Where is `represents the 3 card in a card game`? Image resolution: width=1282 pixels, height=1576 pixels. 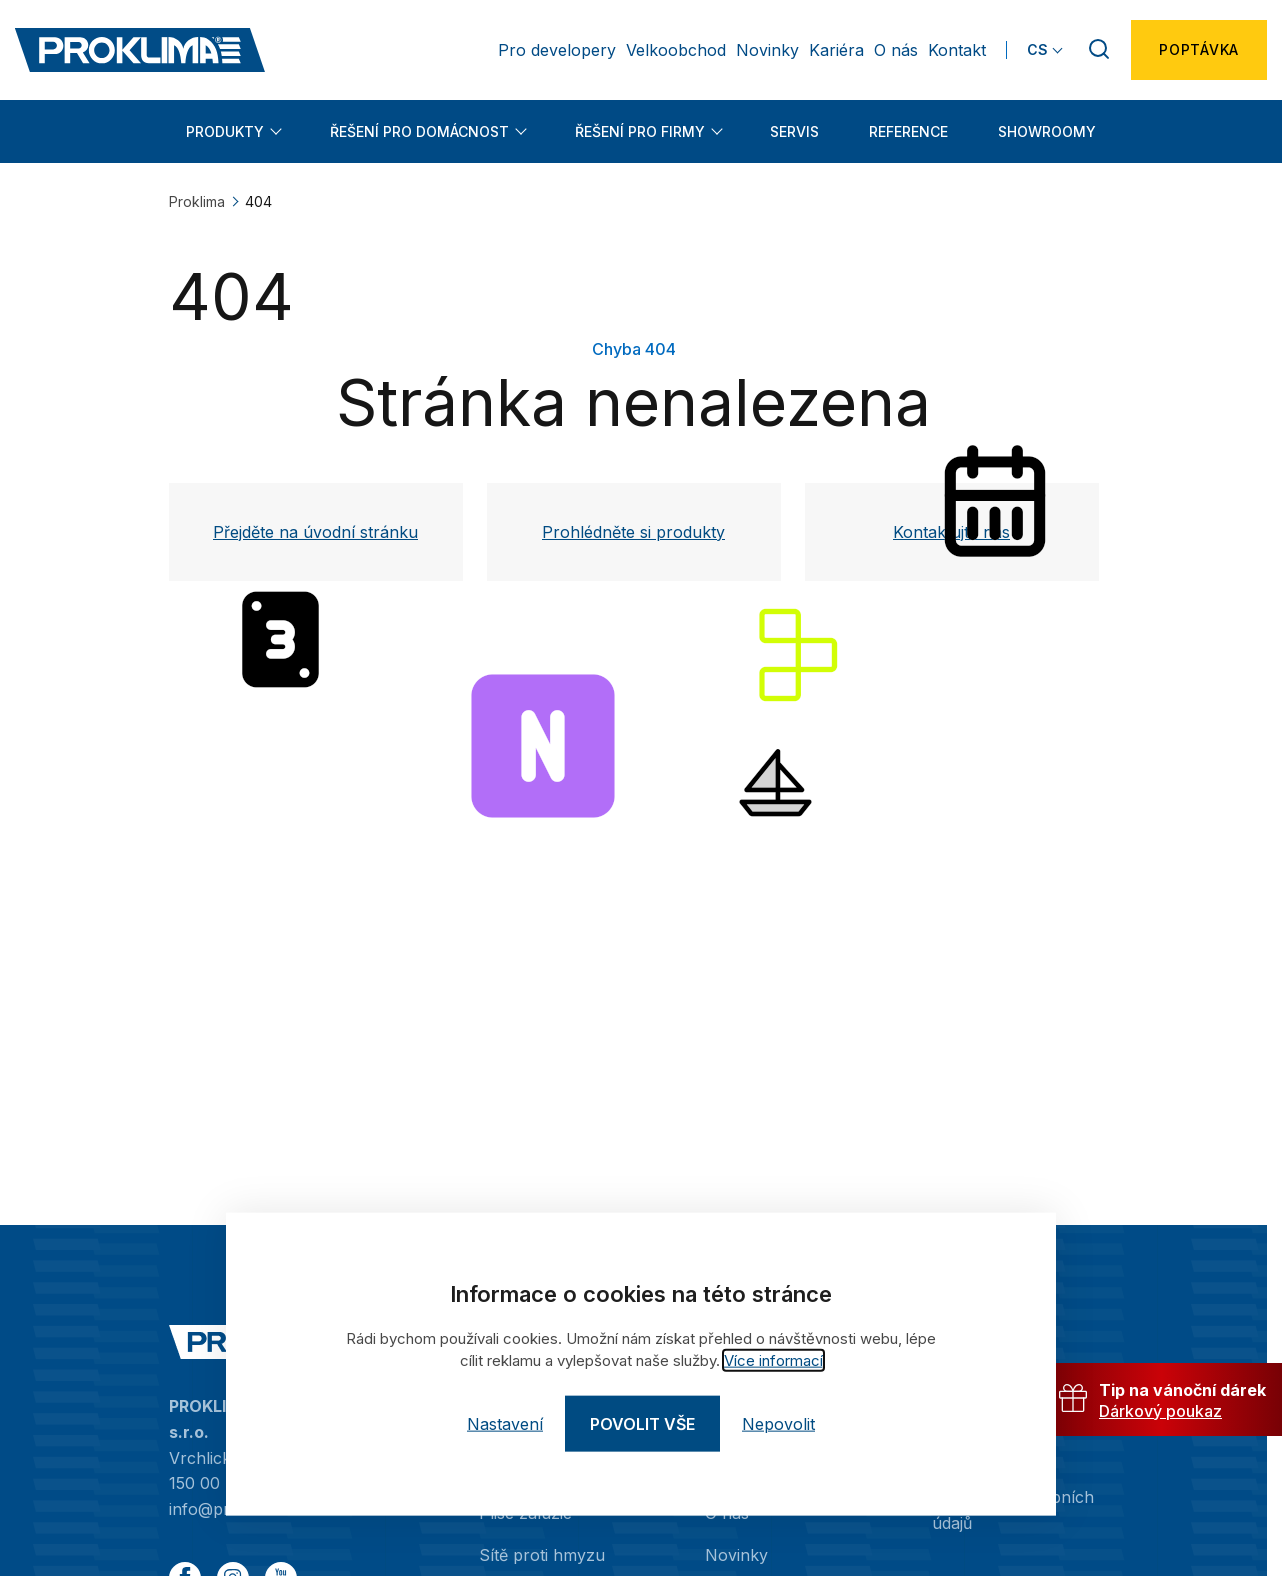 represents the 3 card in a card game is located at coordinates (280, 639).